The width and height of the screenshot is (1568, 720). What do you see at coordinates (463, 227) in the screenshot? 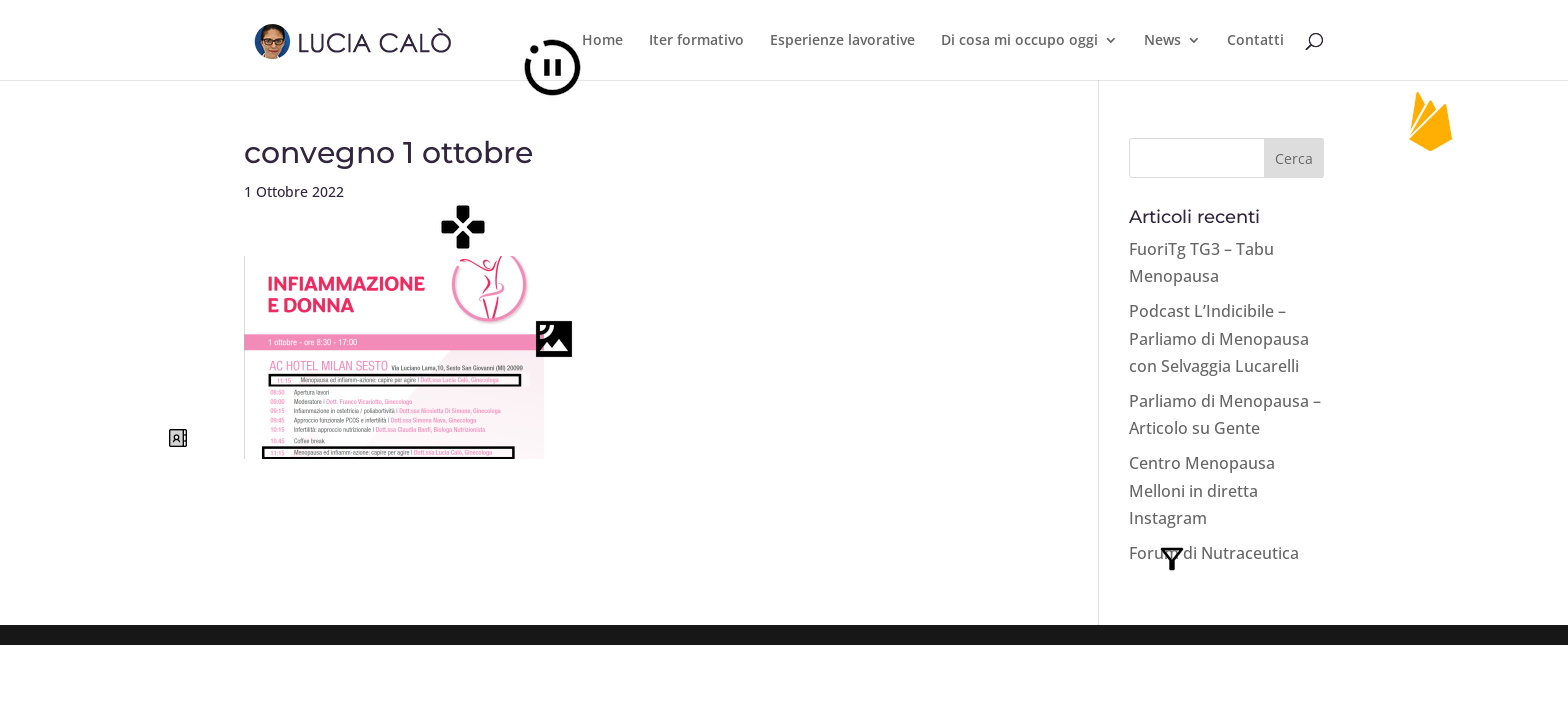
I see `access games or gaming section` at bounding box center [463, 227].